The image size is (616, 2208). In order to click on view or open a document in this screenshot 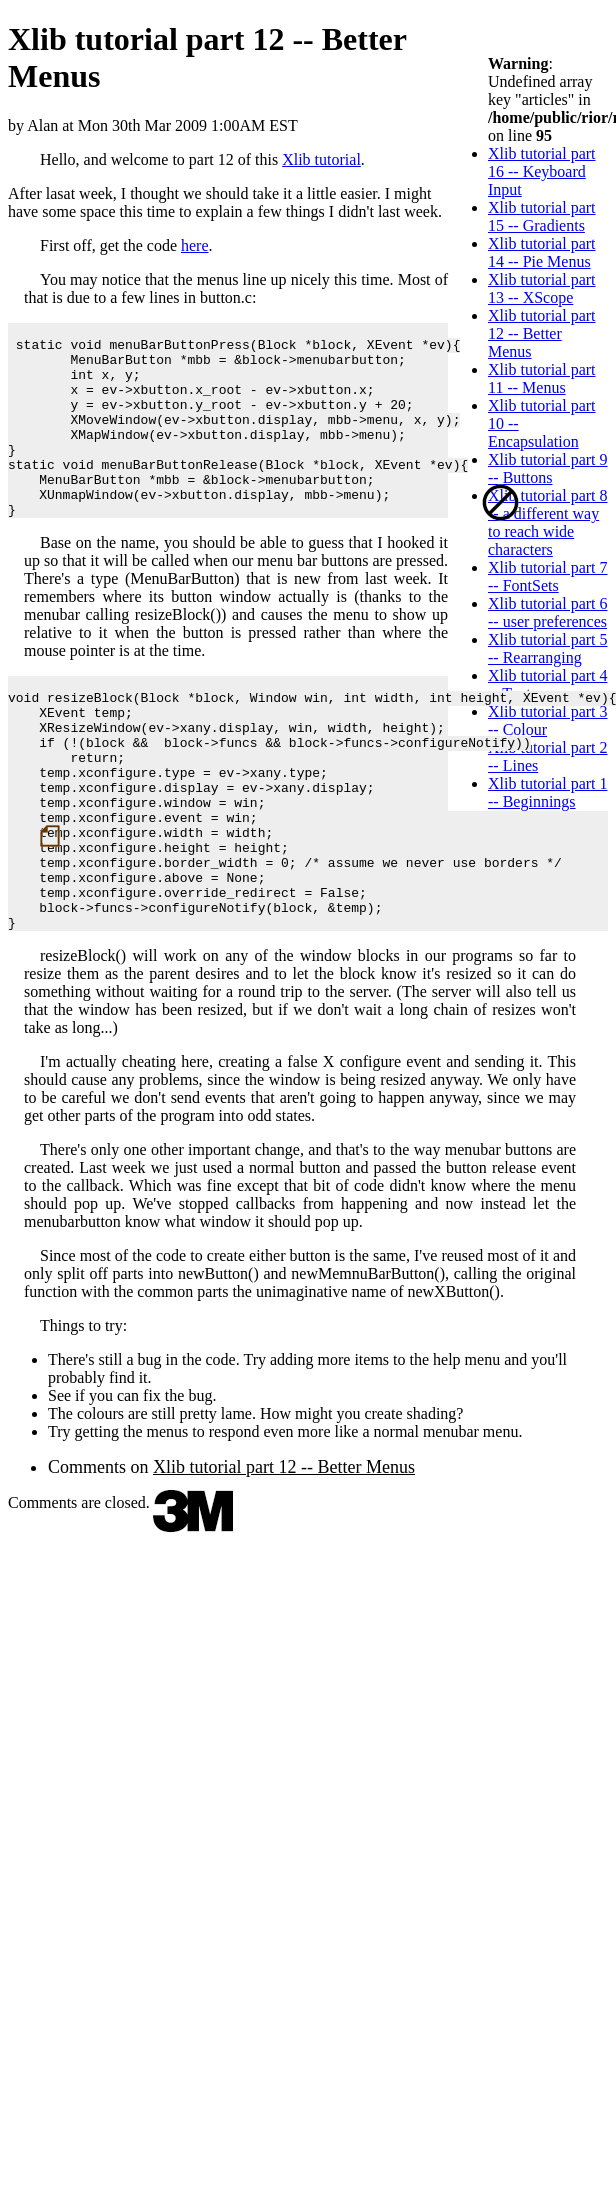, I will do `click(50, 836)`.